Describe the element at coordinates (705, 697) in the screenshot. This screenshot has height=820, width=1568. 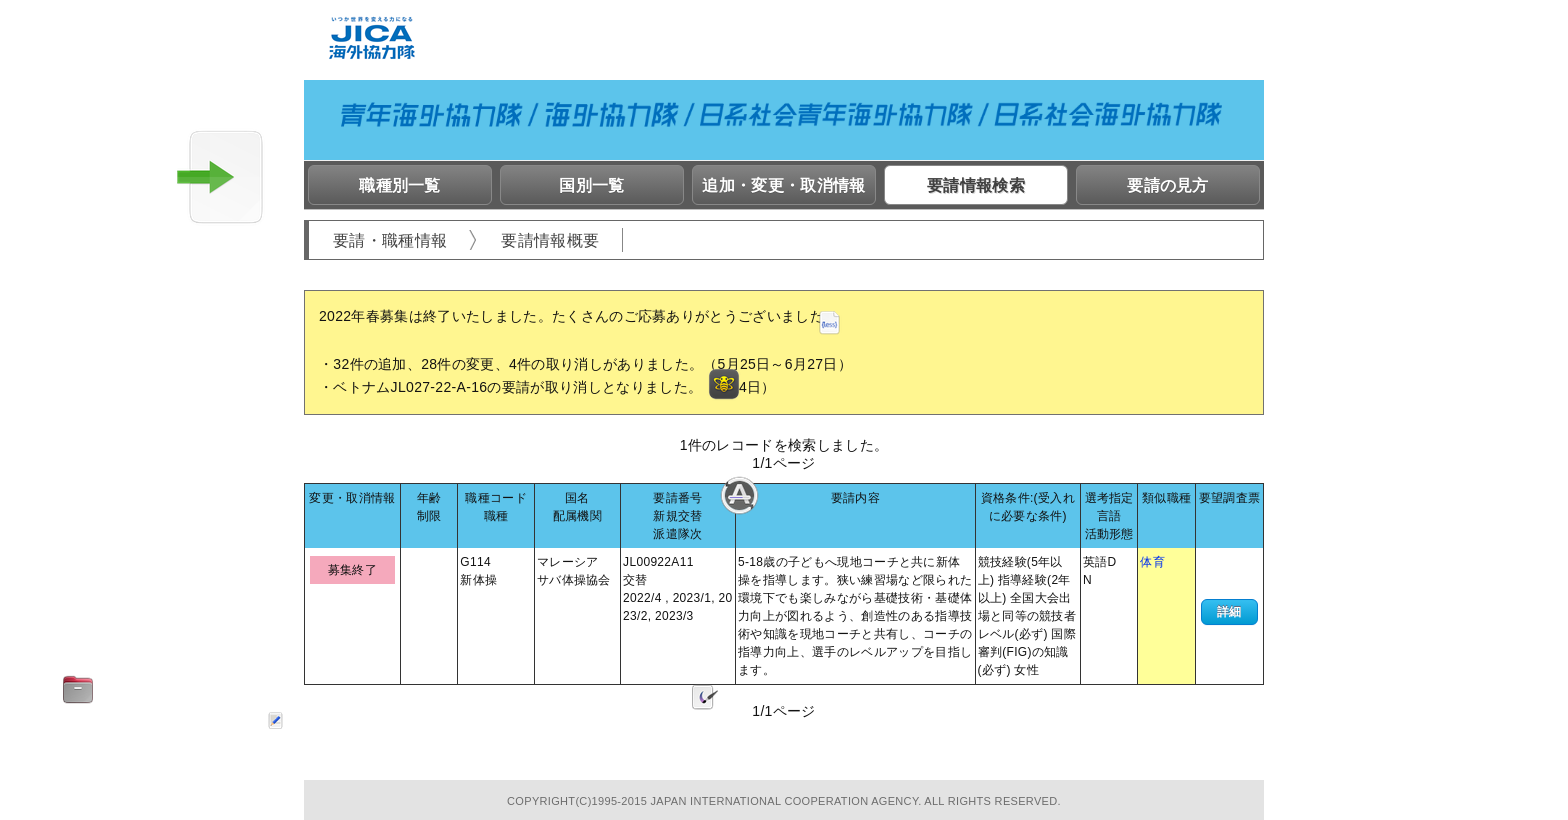
I see `create a new application or software package` at that location.